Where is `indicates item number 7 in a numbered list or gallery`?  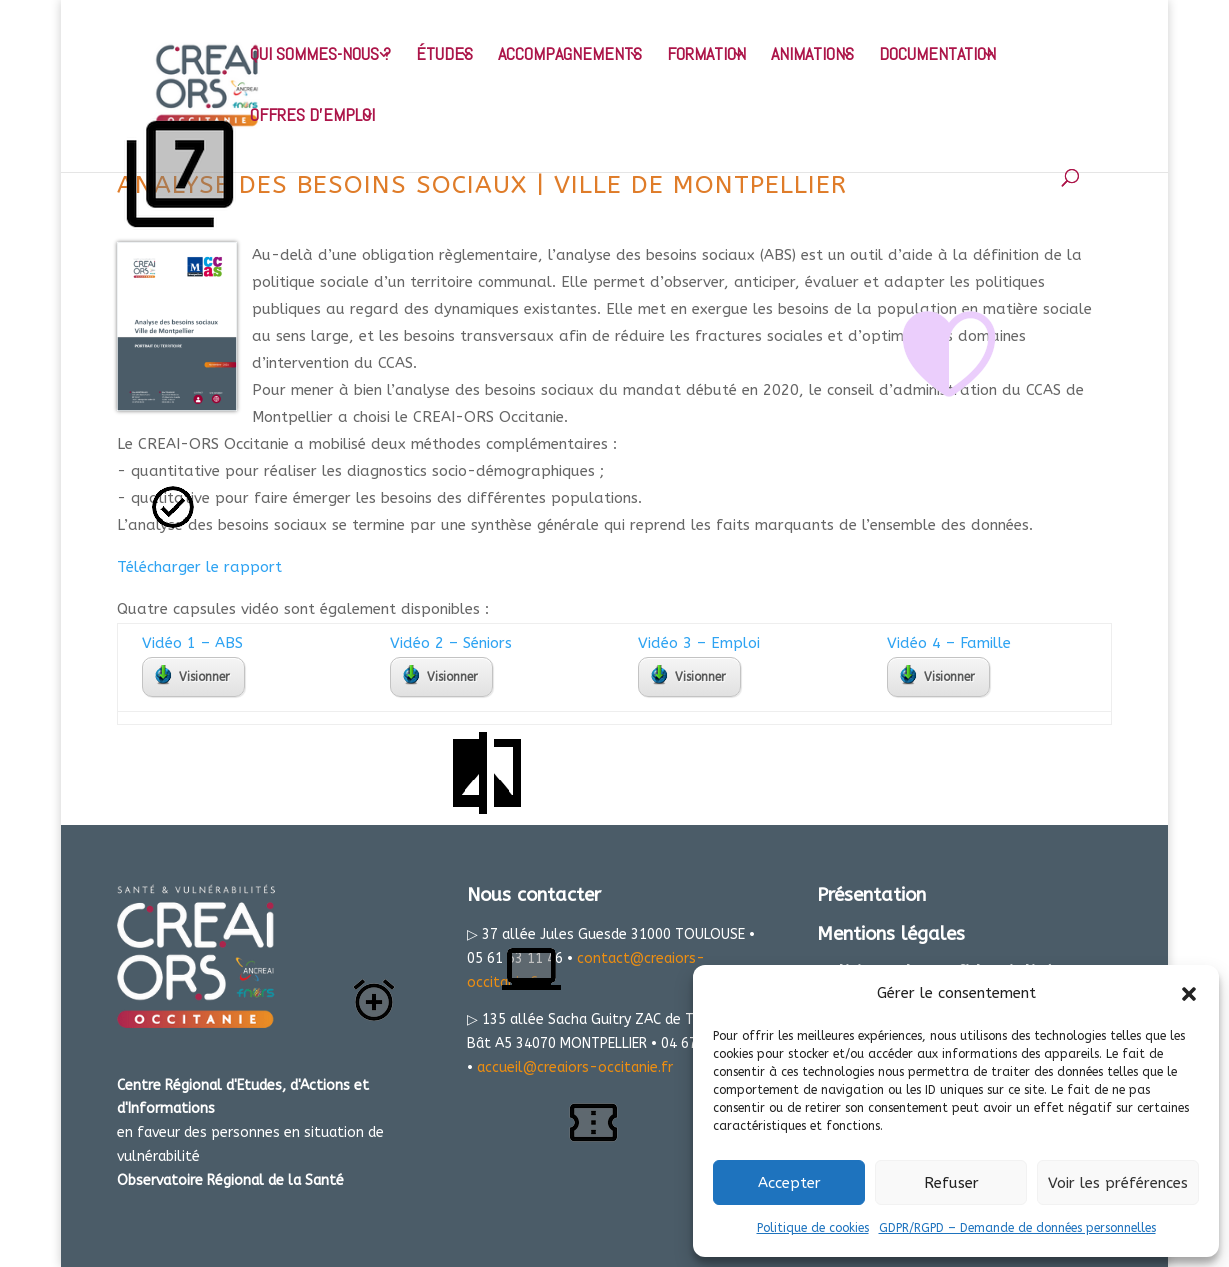 indicates item number 7 in a numbered list or gallery is located at coordinates (180, 174).